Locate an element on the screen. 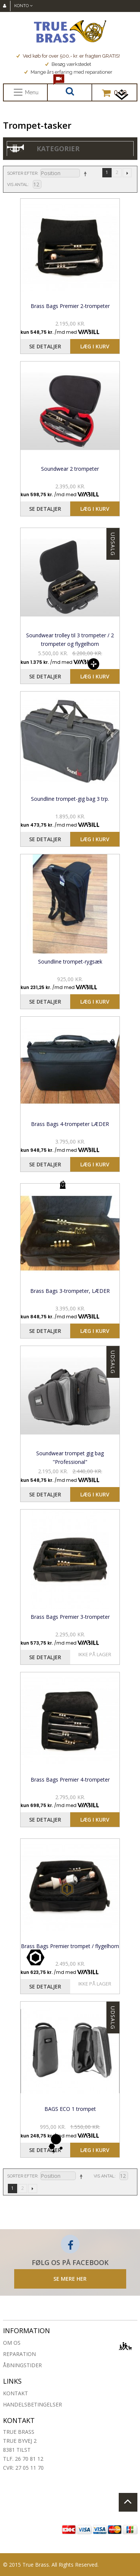  open the Chedraui shopping app is located at coordinates (125, 2346).